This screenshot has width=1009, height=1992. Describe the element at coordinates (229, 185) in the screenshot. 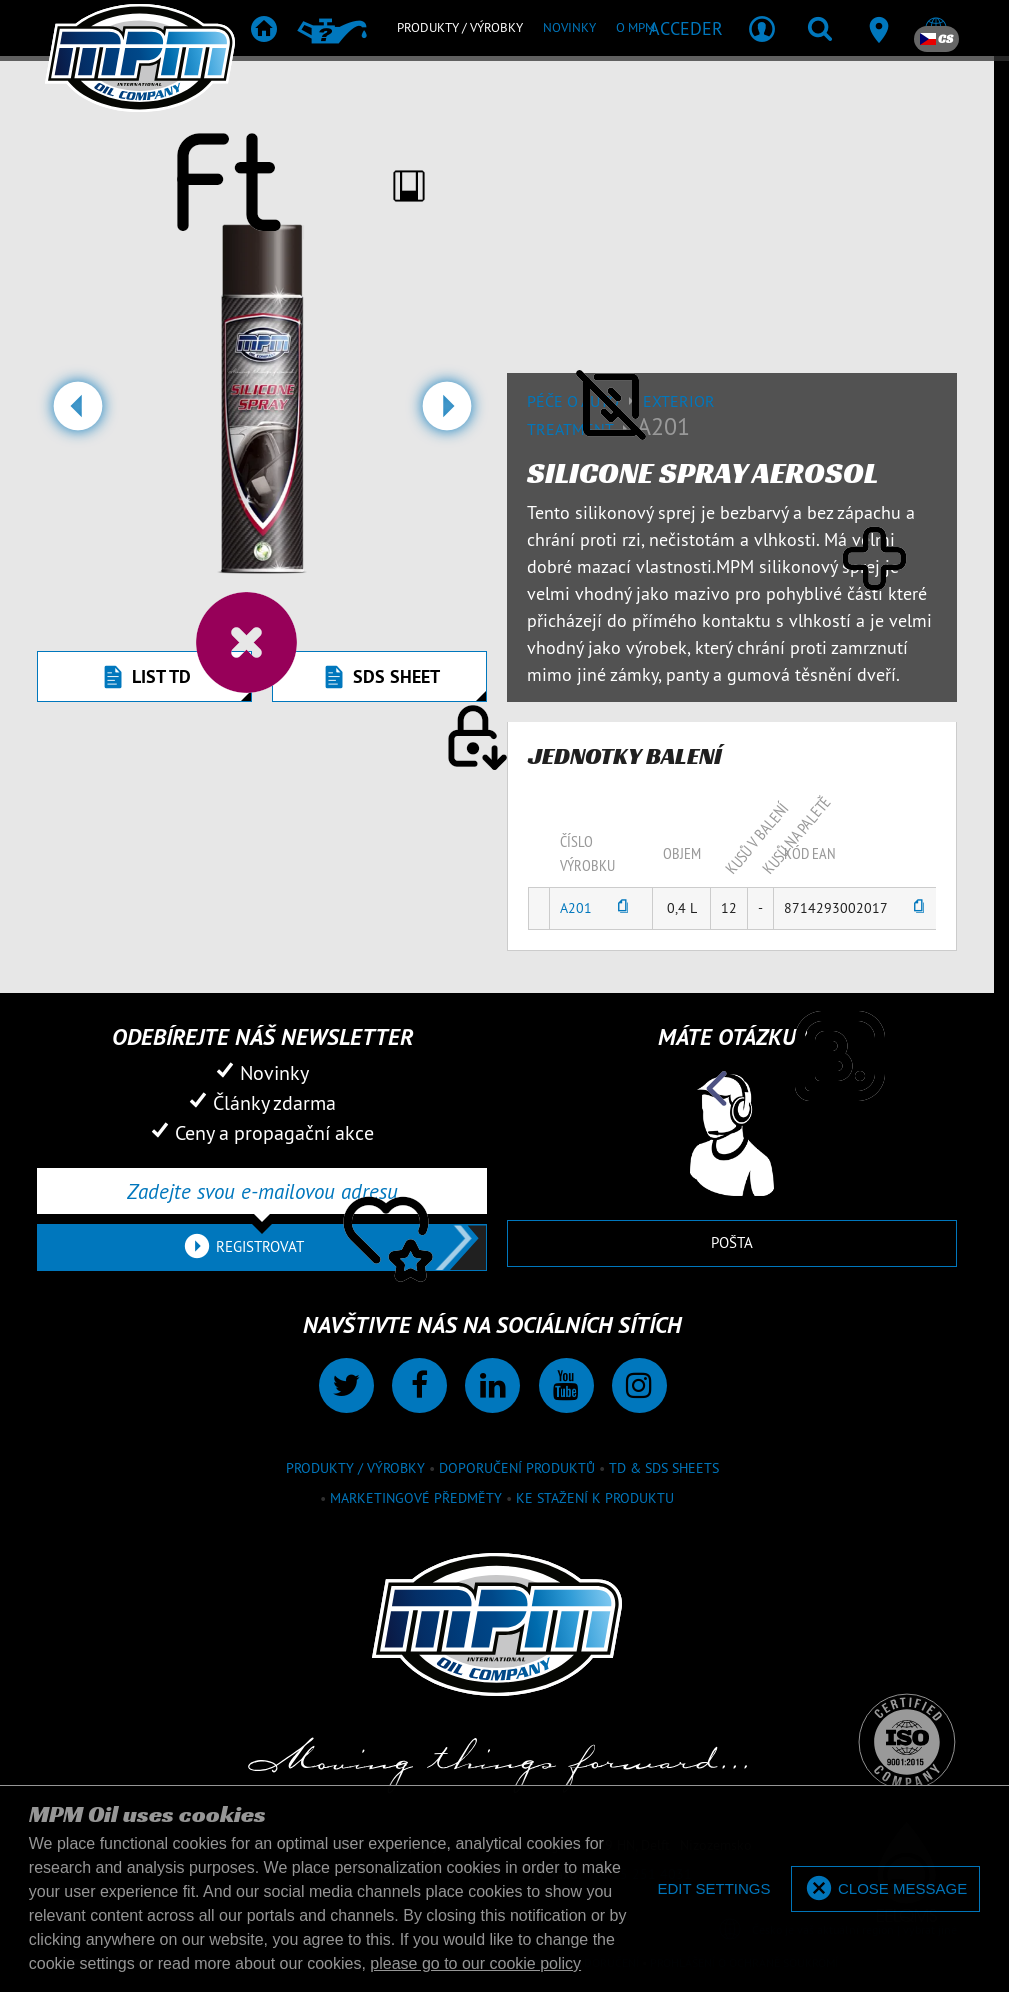

I see `indicates hungarian forint currency` at that location.